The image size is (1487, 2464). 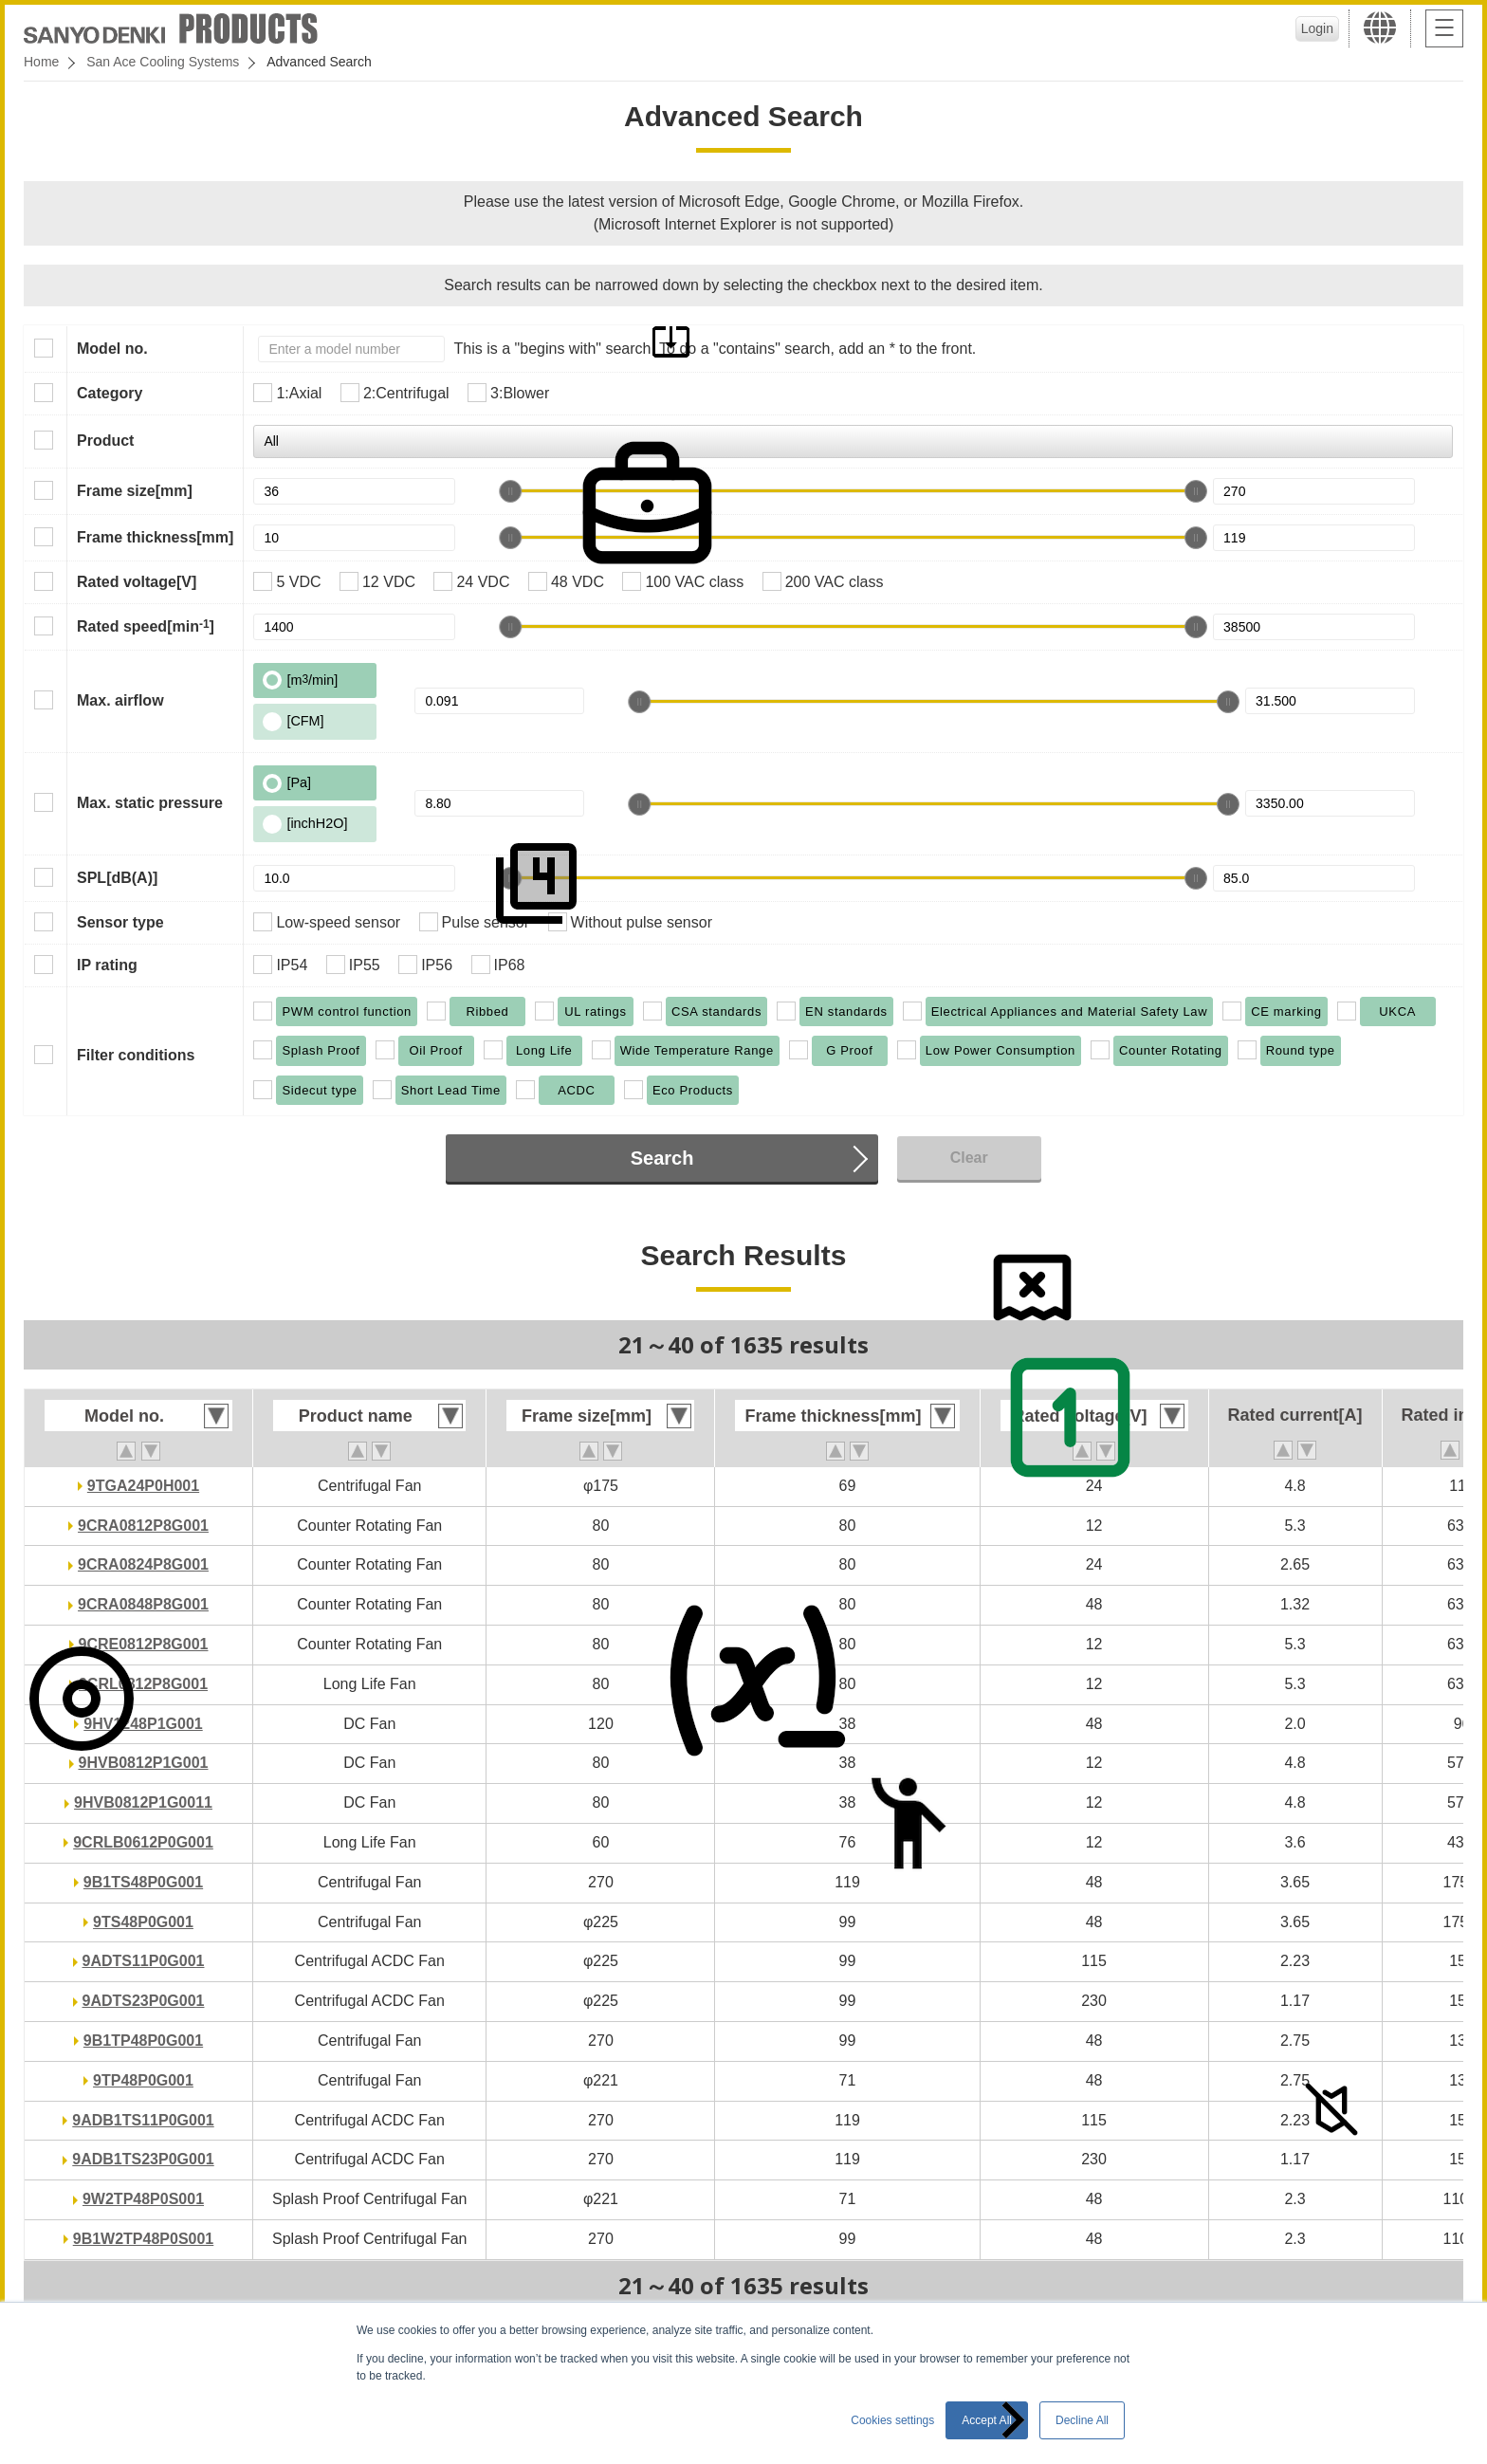 What do you see at coordinates (1331, 2109) in the screenshot?
I see `disable badge notifications` at bounding box center [1331, 2109].